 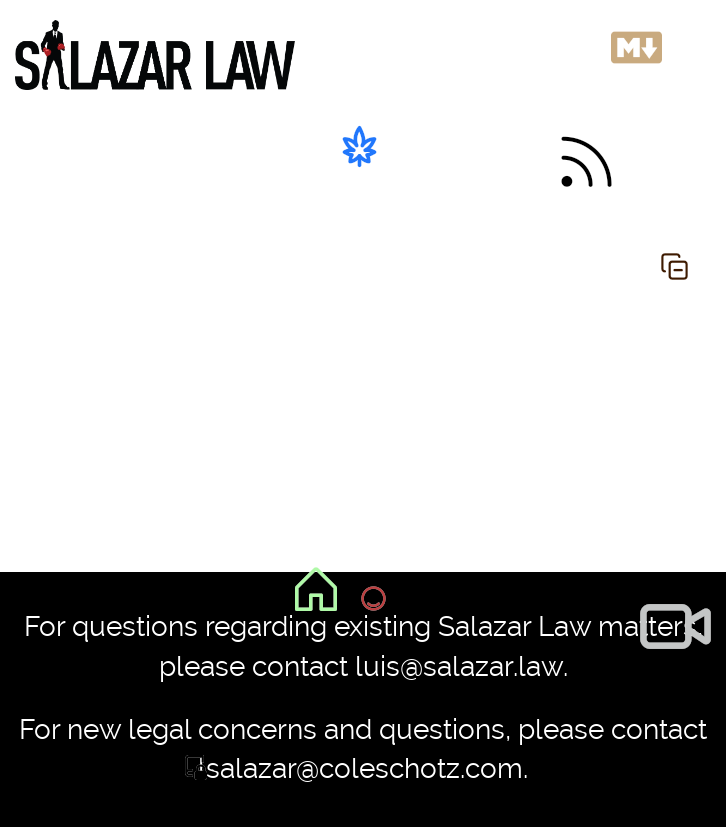 What do you see at coordinates (316, 590) in the screenshot?
I see `navigate to home screen` at bounding box center [316, 590].